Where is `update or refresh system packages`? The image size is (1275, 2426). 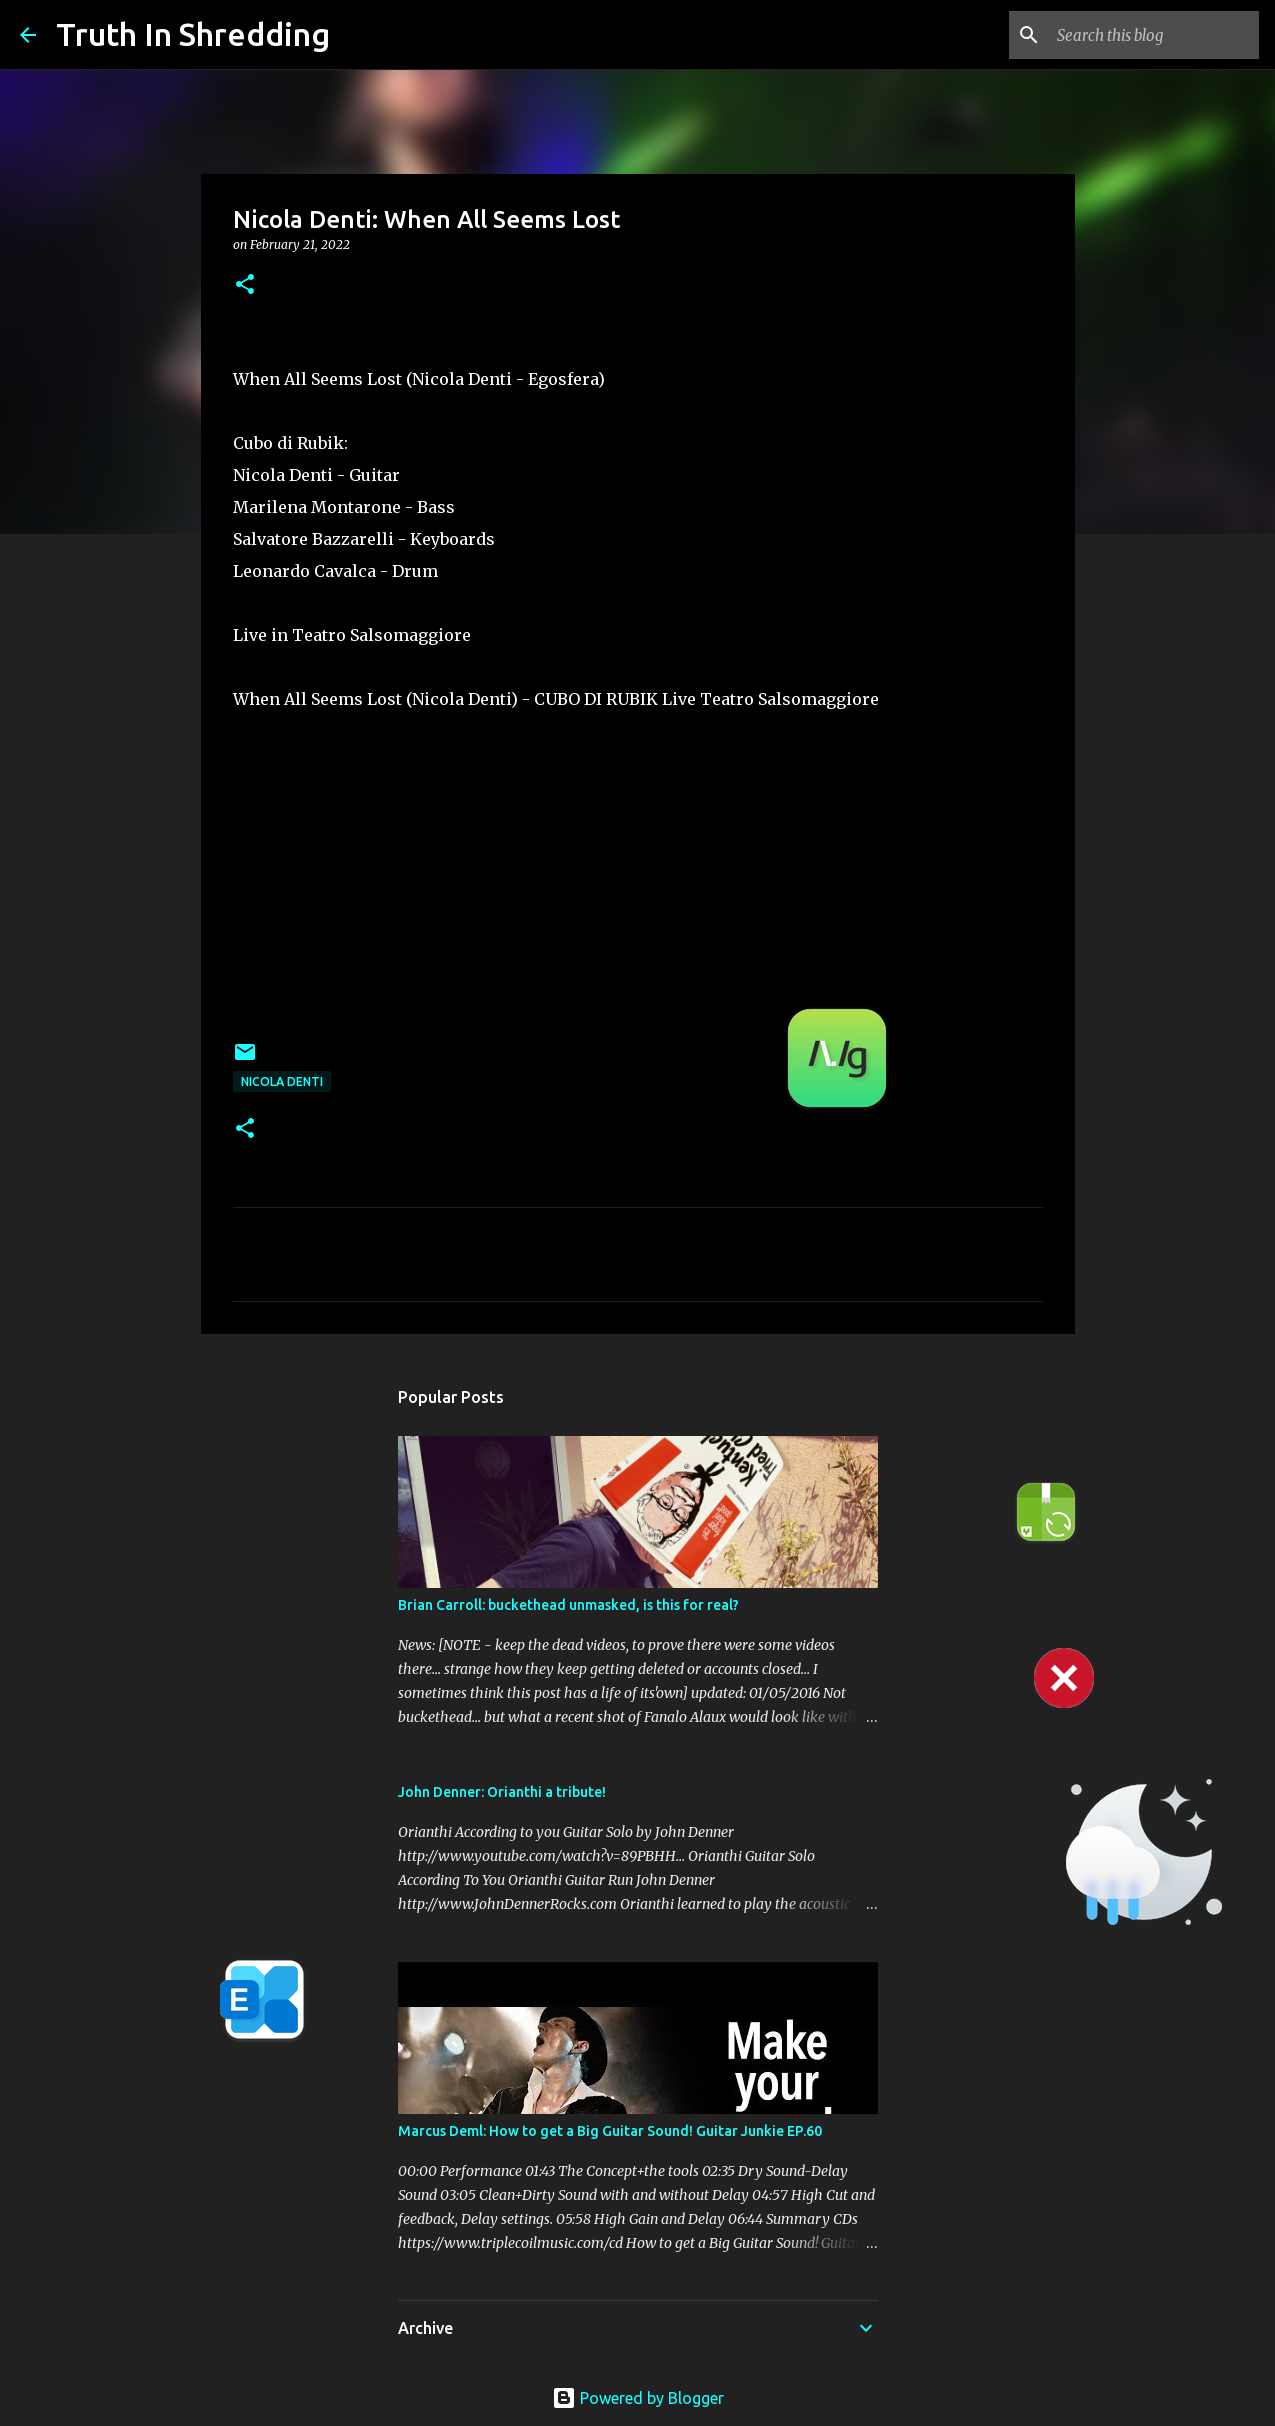 update or refresh system packages is located at coordinates (1046, 1513).